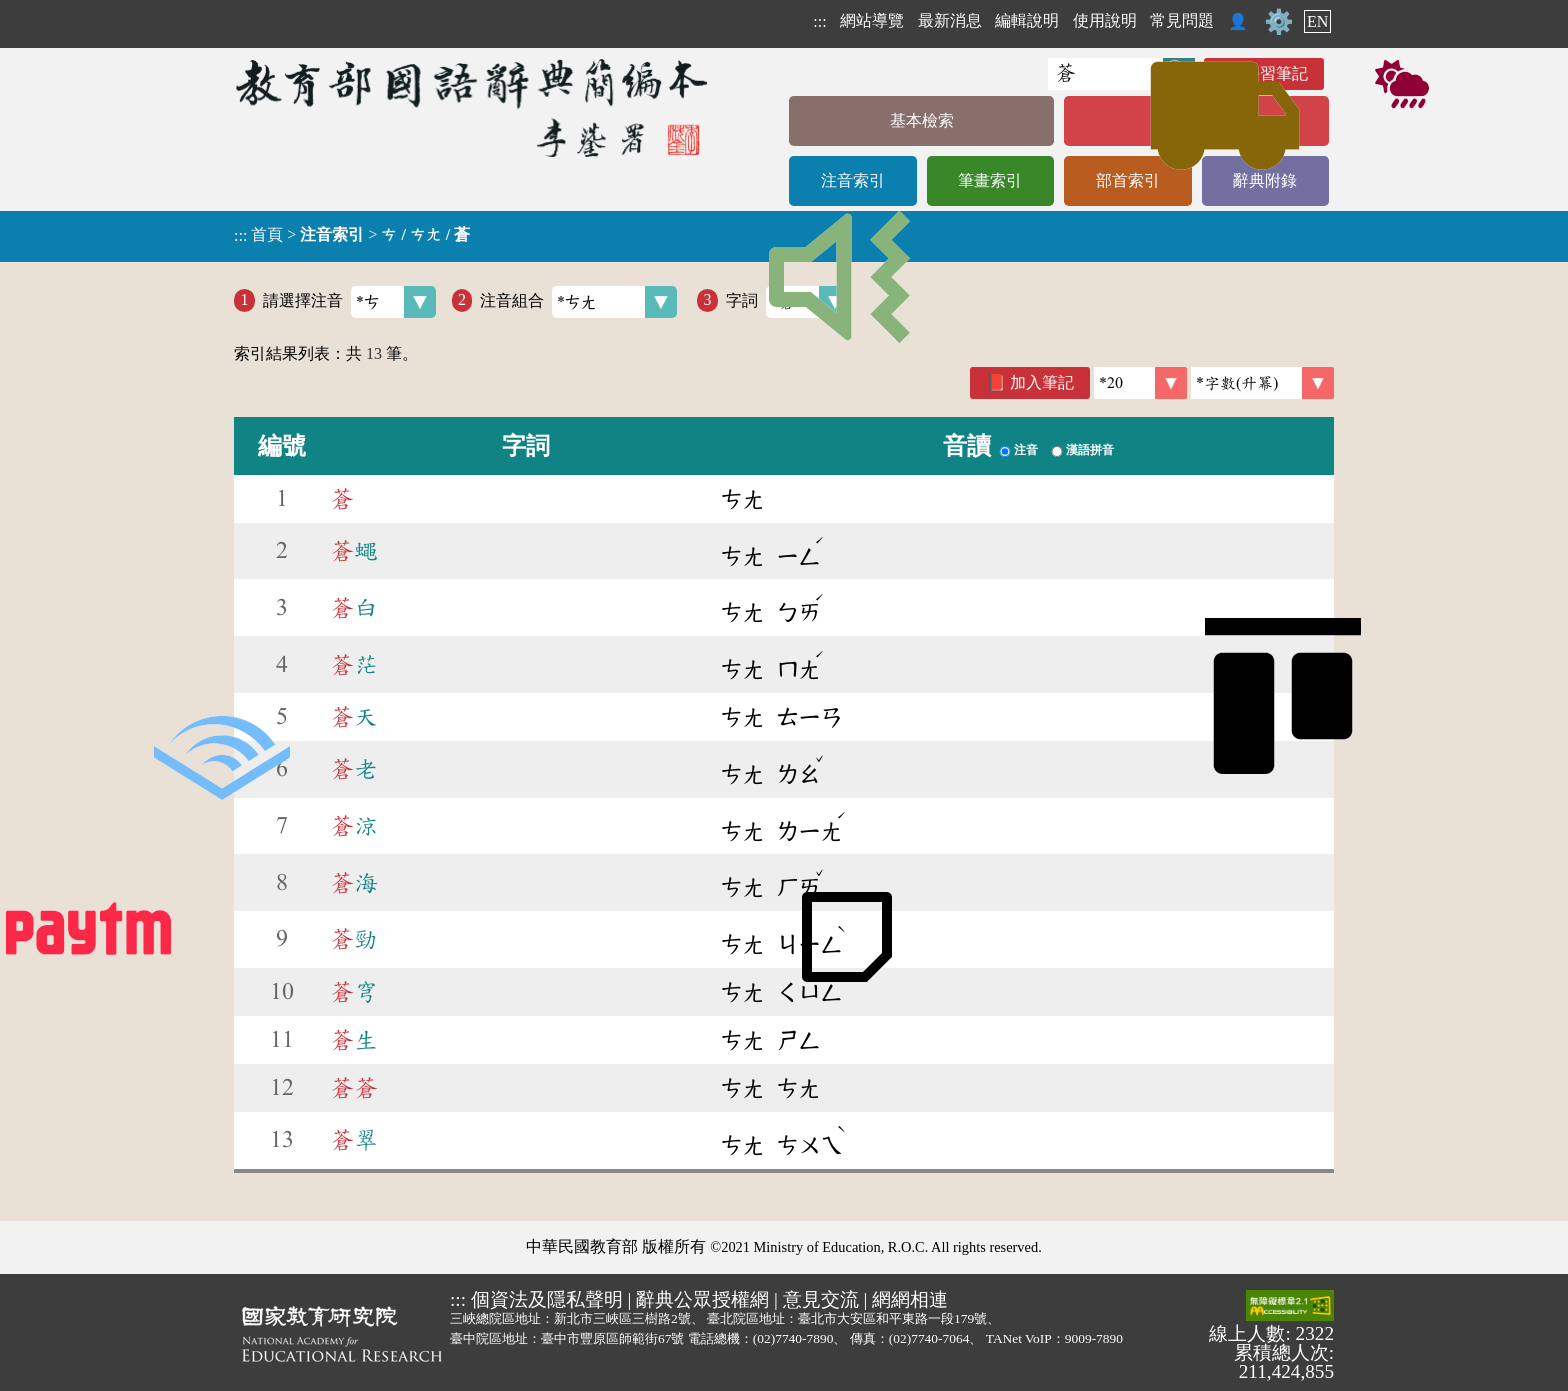 Image resolution: width=1568 pixels, height=1391 pixels. I want to click on open the Audible app, so click(222, 758).